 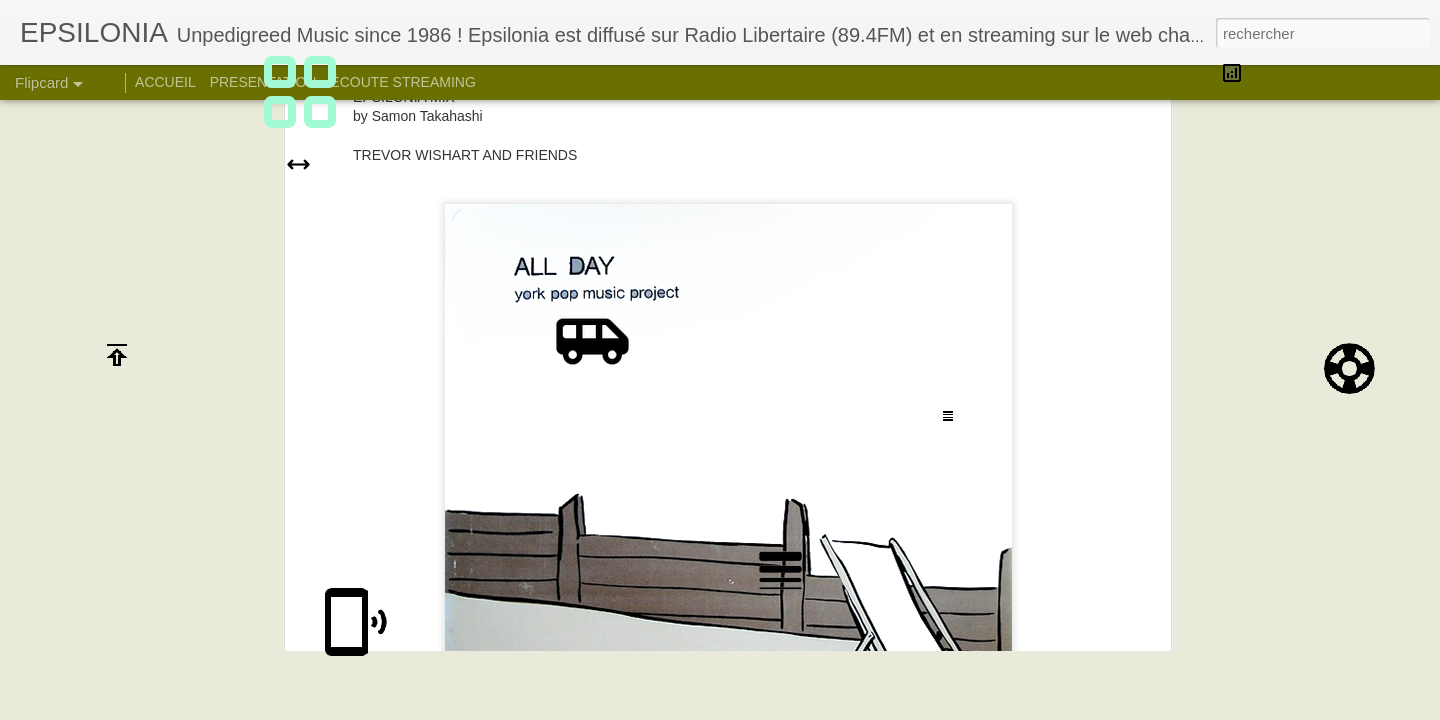 What do you see at coordinates (300, 92) in the screenshot?
I see `view items in grid layout` at bounding box center [300, 92].